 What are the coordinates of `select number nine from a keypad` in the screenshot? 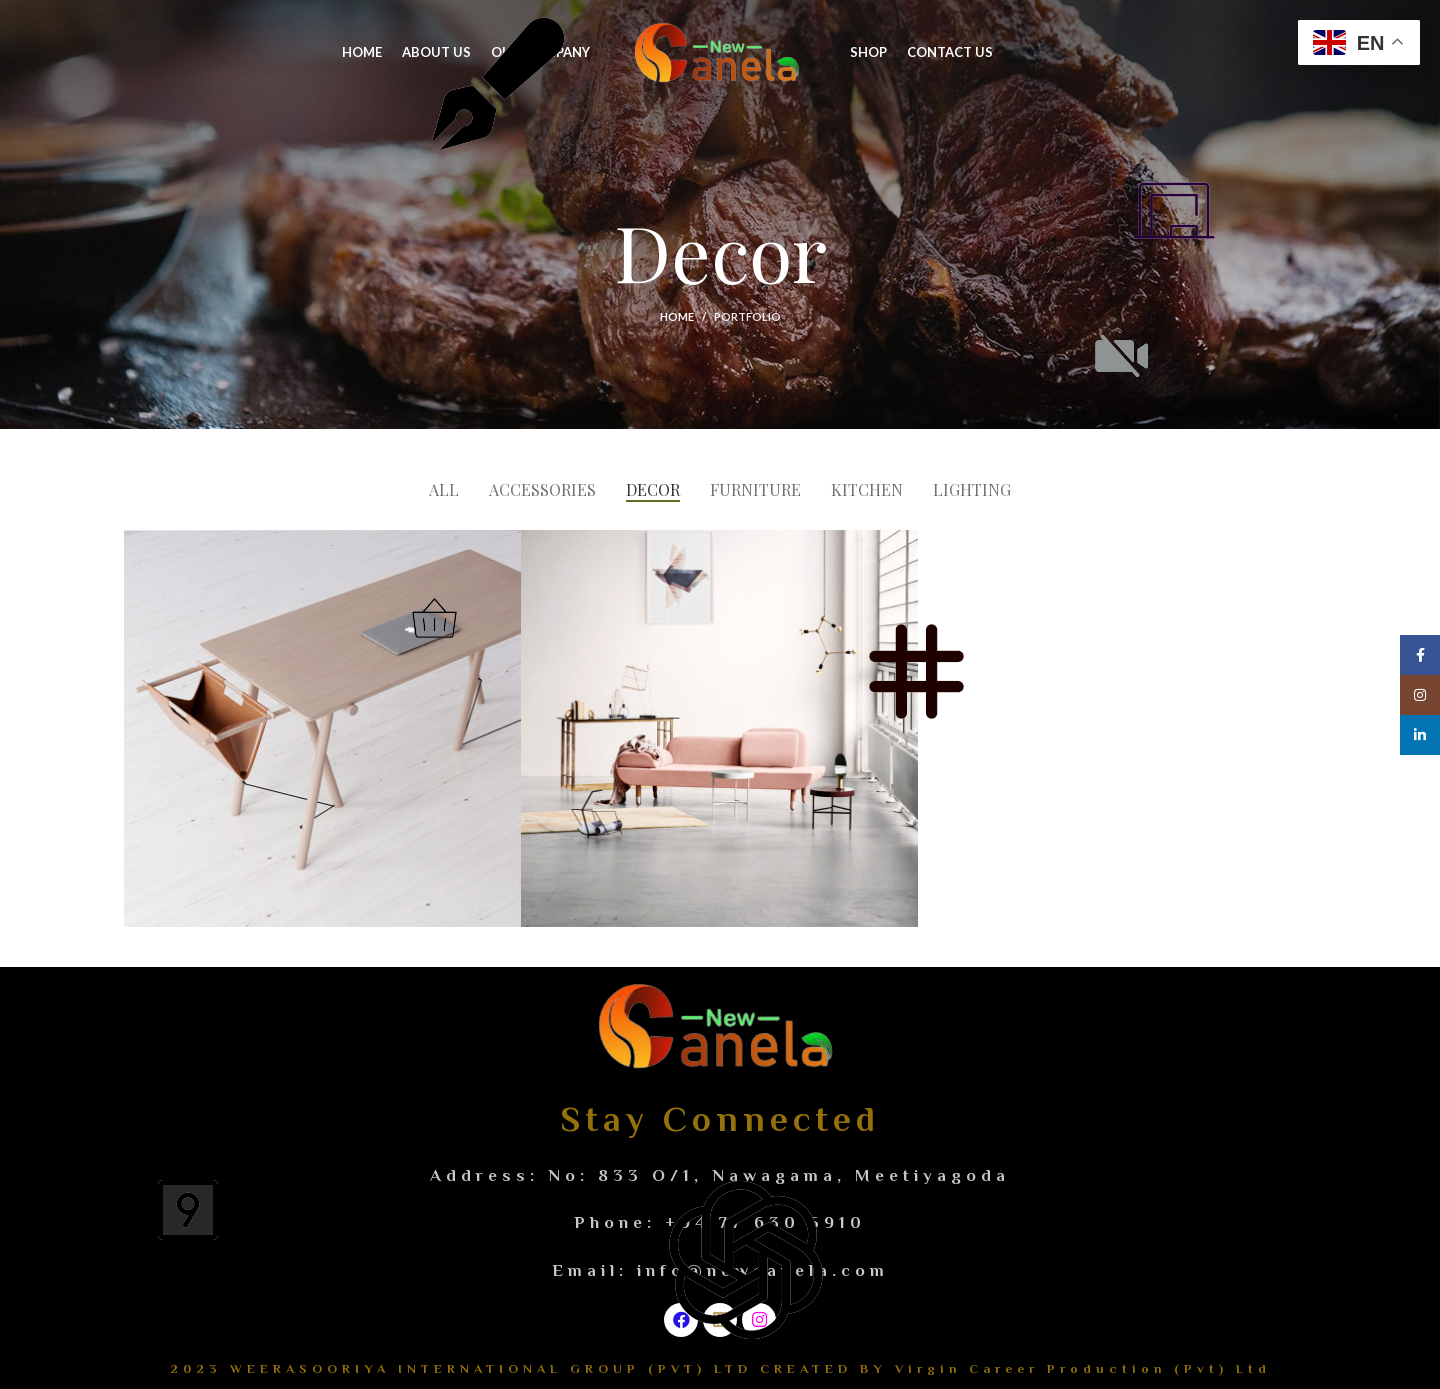 It's located at (188, 1210).